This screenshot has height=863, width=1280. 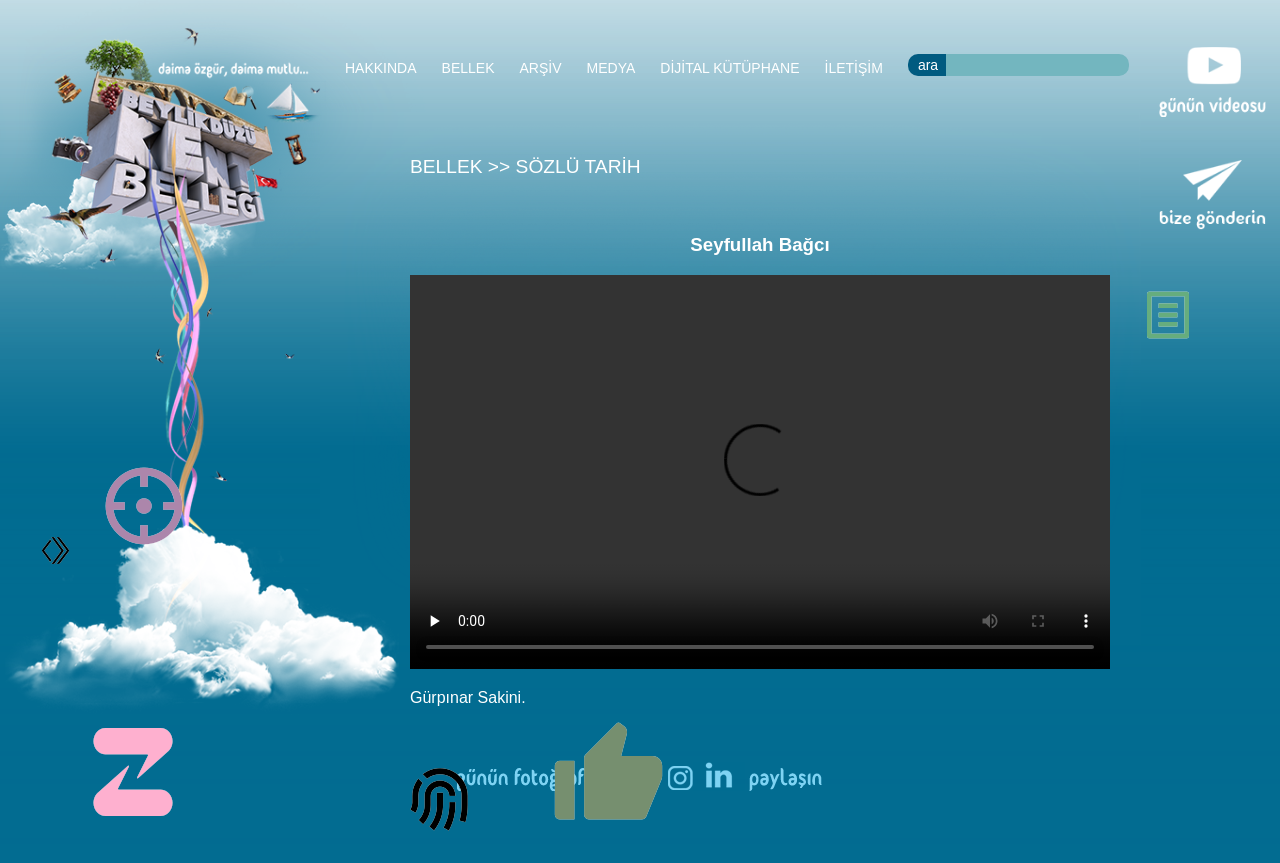 What do you see at coordinates (55, 550) in the screenshot?
I see `Cloudflare Workers logo` at bounding box center [55, 550].